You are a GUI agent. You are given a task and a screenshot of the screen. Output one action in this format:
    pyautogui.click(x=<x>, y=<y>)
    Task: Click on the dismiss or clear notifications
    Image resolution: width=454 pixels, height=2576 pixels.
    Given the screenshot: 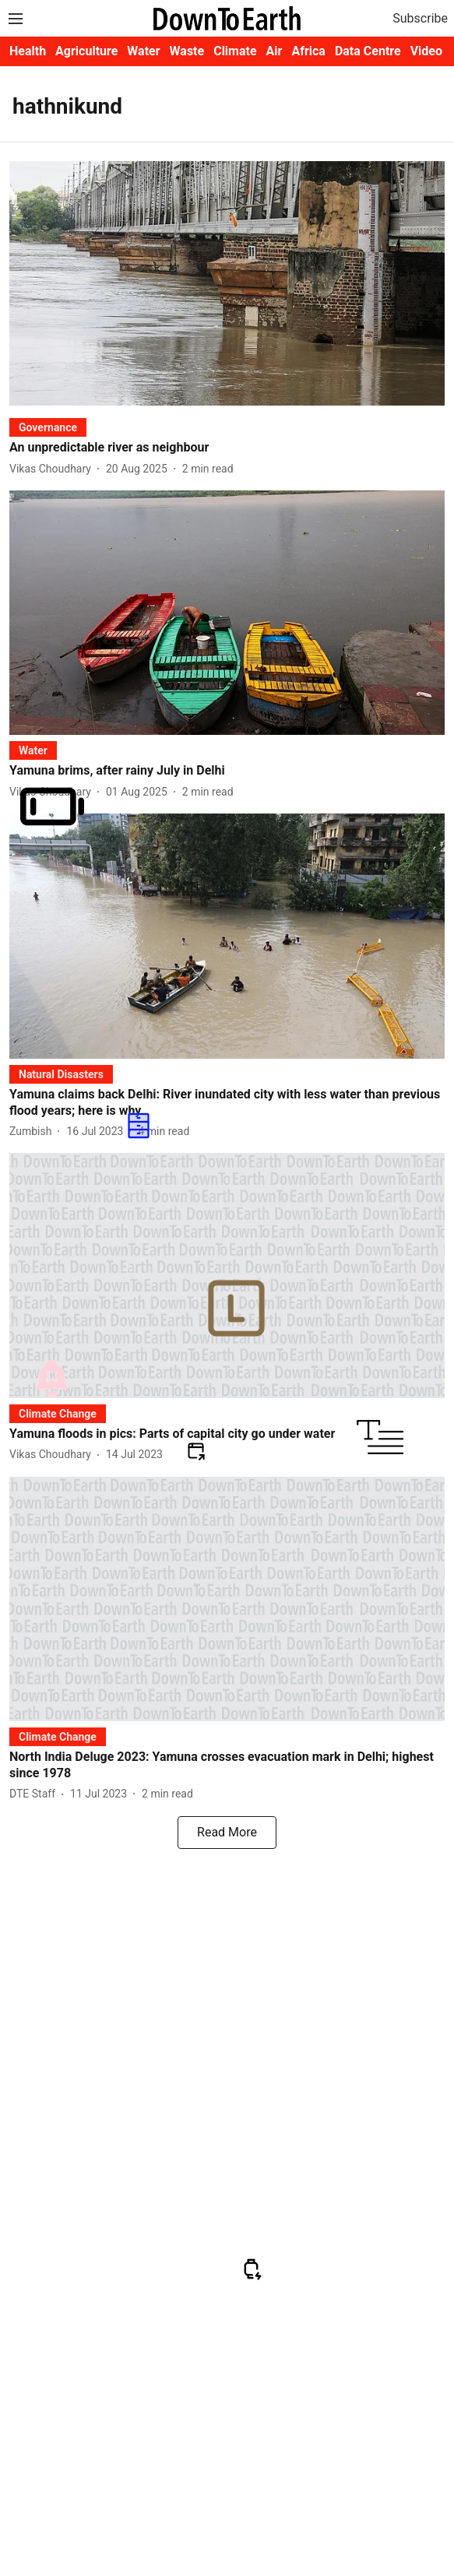 What is the action you would take?
    pyautogui.click(x=51, y=1378)
    